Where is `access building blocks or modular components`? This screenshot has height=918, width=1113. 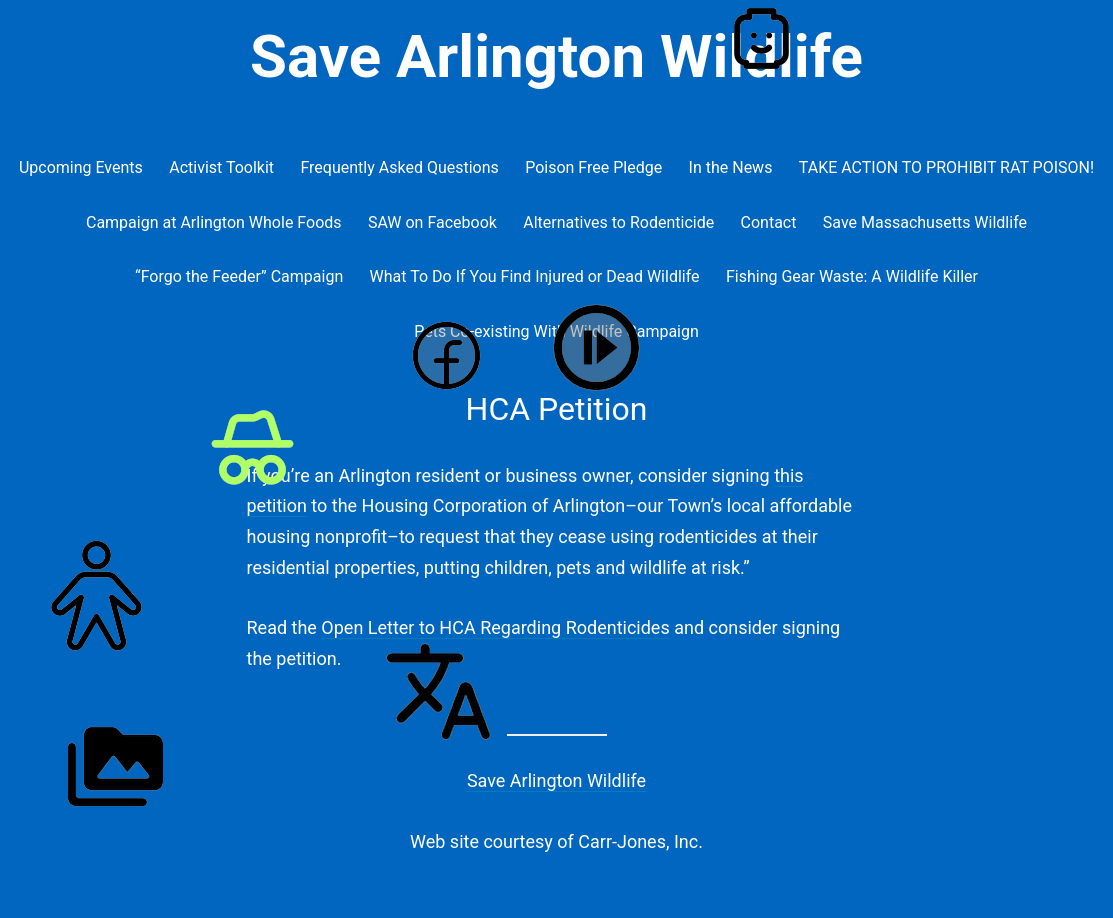 access building blocks or modular components is located at coordinates (761, 38).